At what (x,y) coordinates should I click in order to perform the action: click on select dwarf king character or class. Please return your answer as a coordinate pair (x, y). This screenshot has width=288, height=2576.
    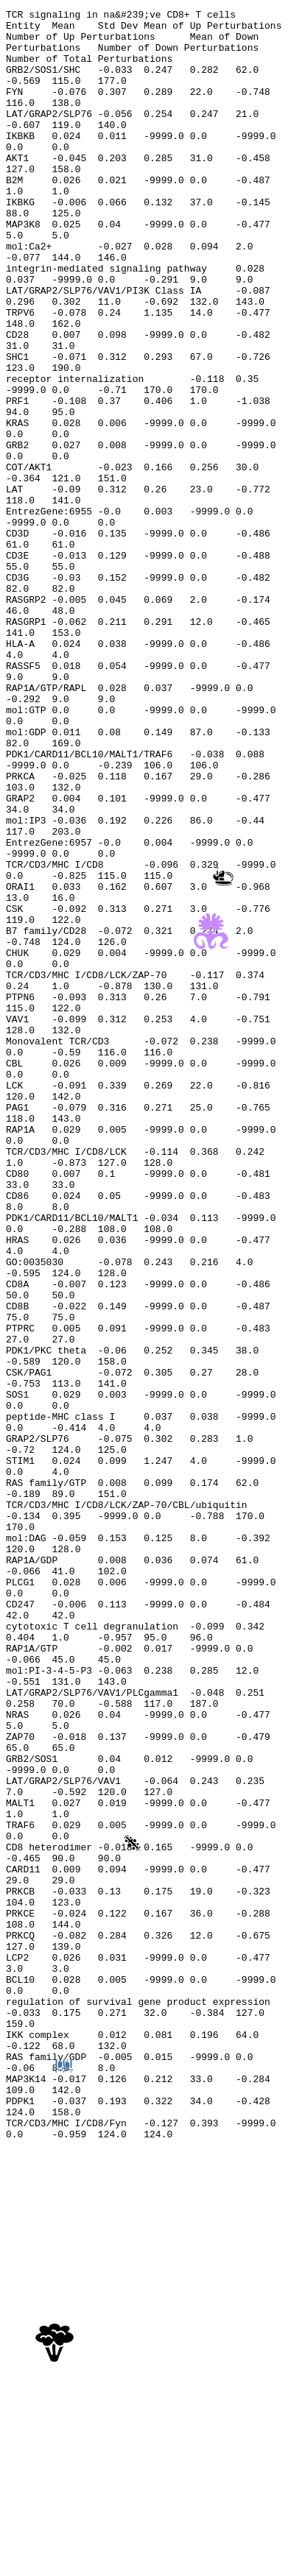
    Looking at the image, I should click on (63, 2065).